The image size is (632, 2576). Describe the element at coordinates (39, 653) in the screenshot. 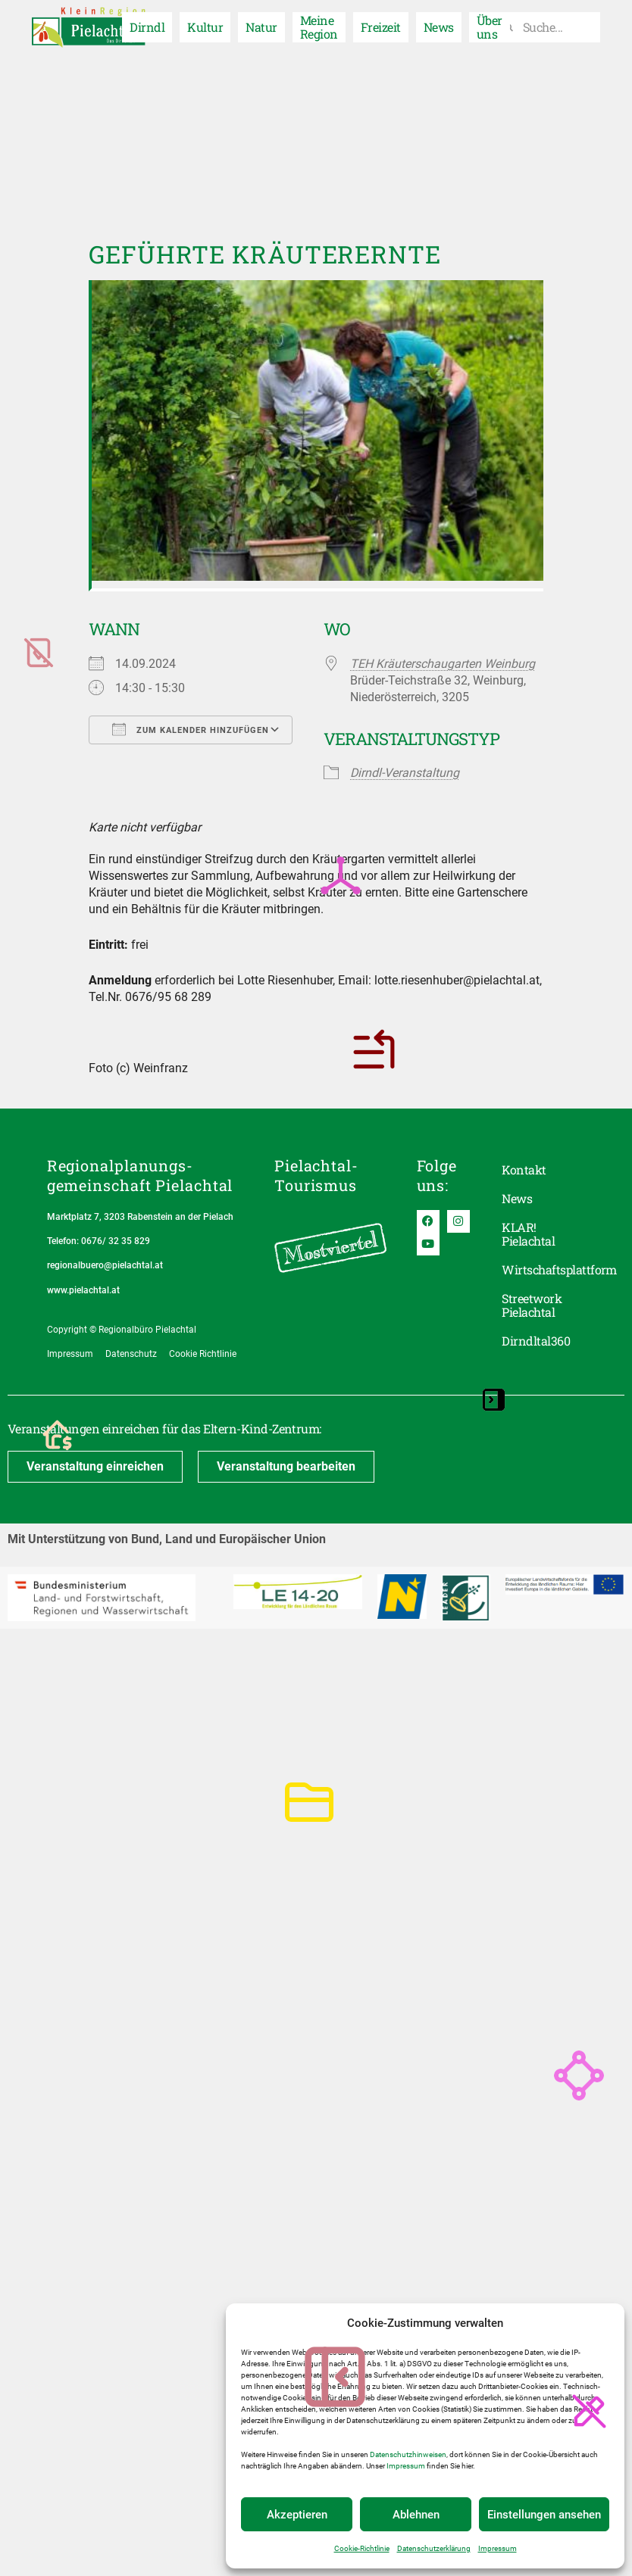

I see `playing cards disabled or unavailable` at that location.